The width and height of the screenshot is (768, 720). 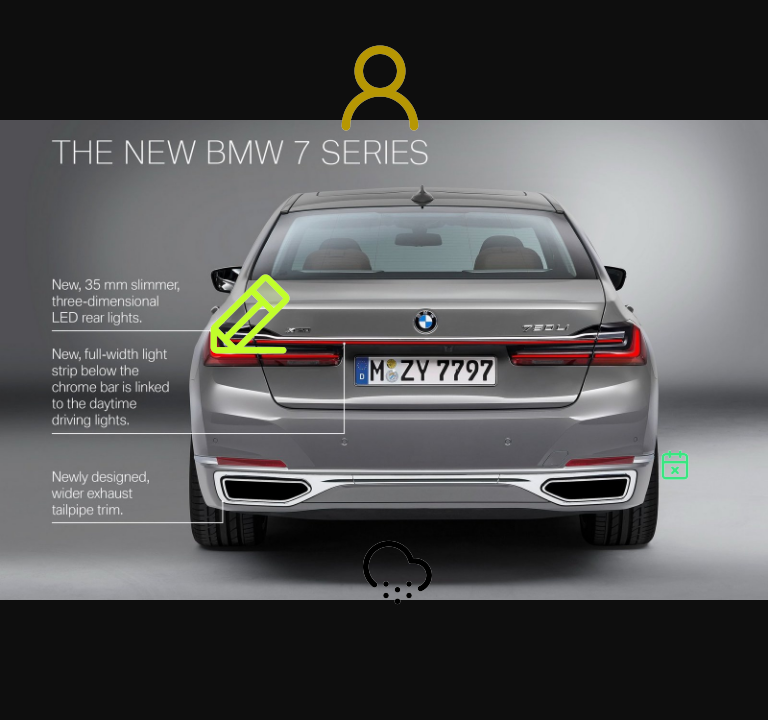 What do you see at coordinates (675, 465) in the screenshot?
I see `cancel or delete a scheduled event` at bounding box center [675, 465].